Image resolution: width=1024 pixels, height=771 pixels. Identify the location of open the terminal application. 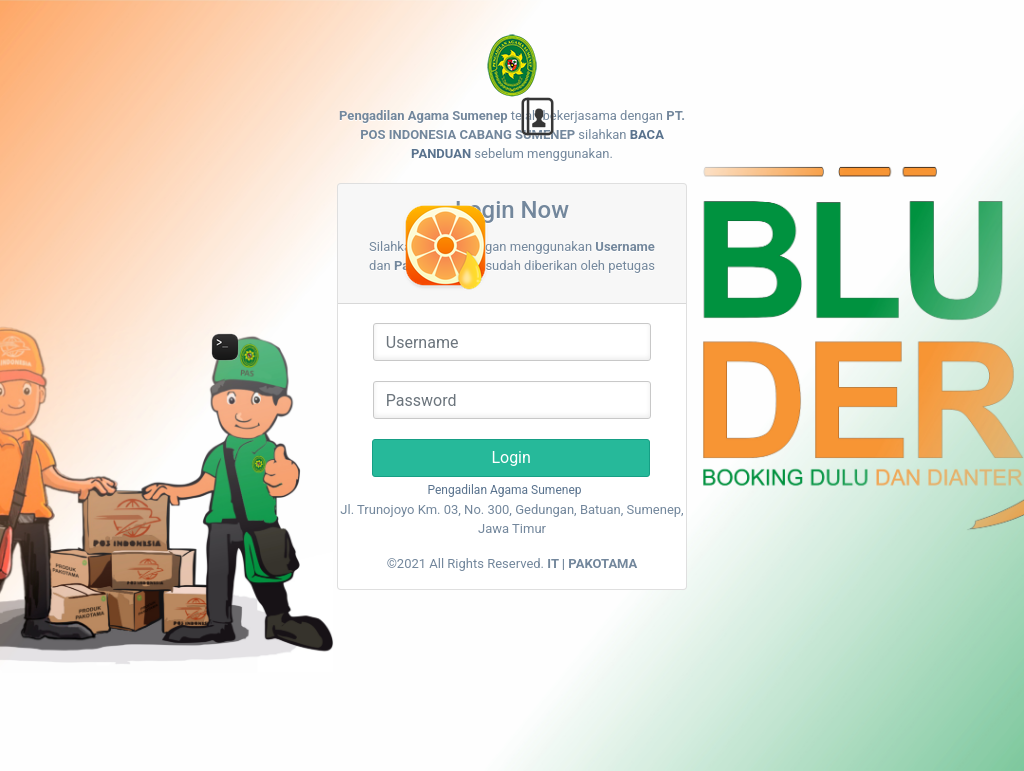
(225, 347).